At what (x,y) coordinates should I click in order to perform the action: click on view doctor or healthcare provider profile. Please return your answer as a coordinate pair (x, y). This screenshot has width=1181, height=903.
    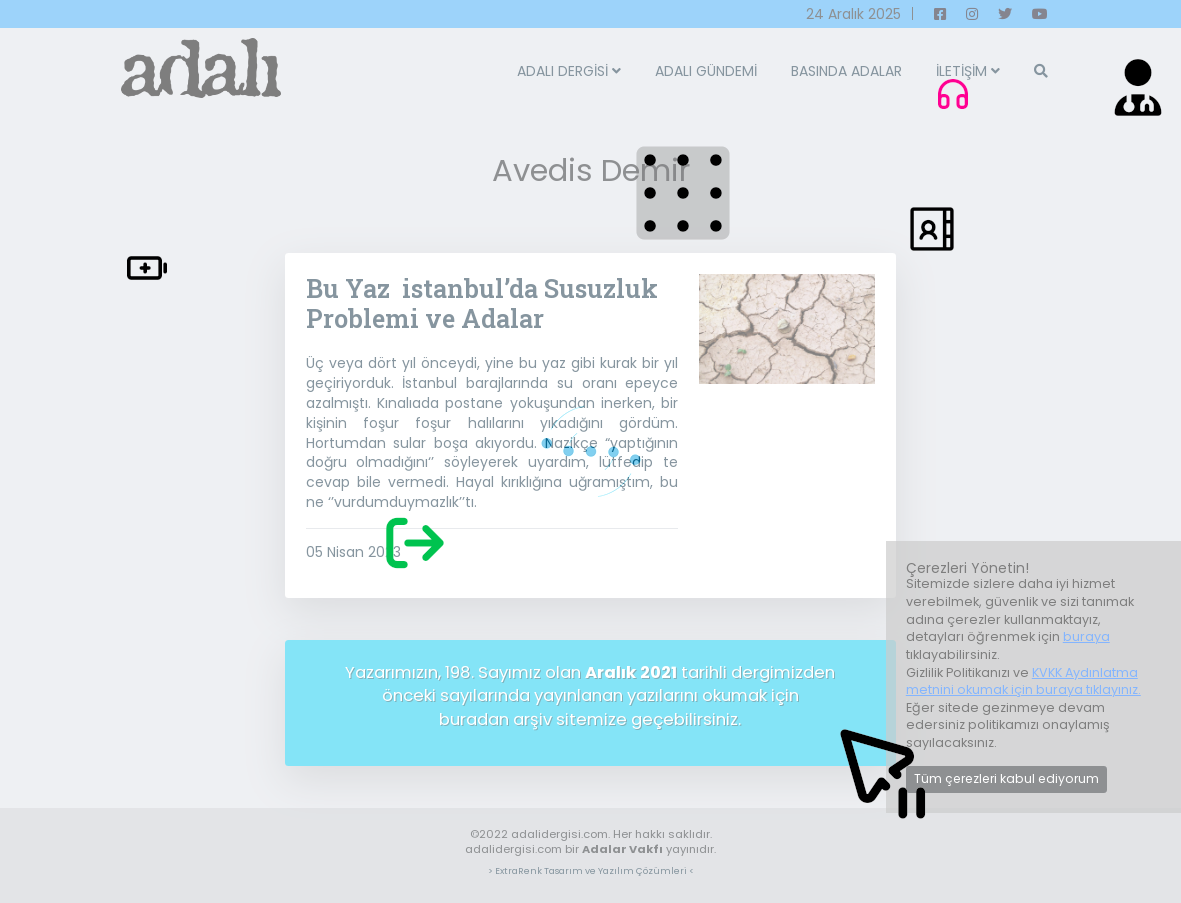
    Looking at the image, I should click on (1138, 87).